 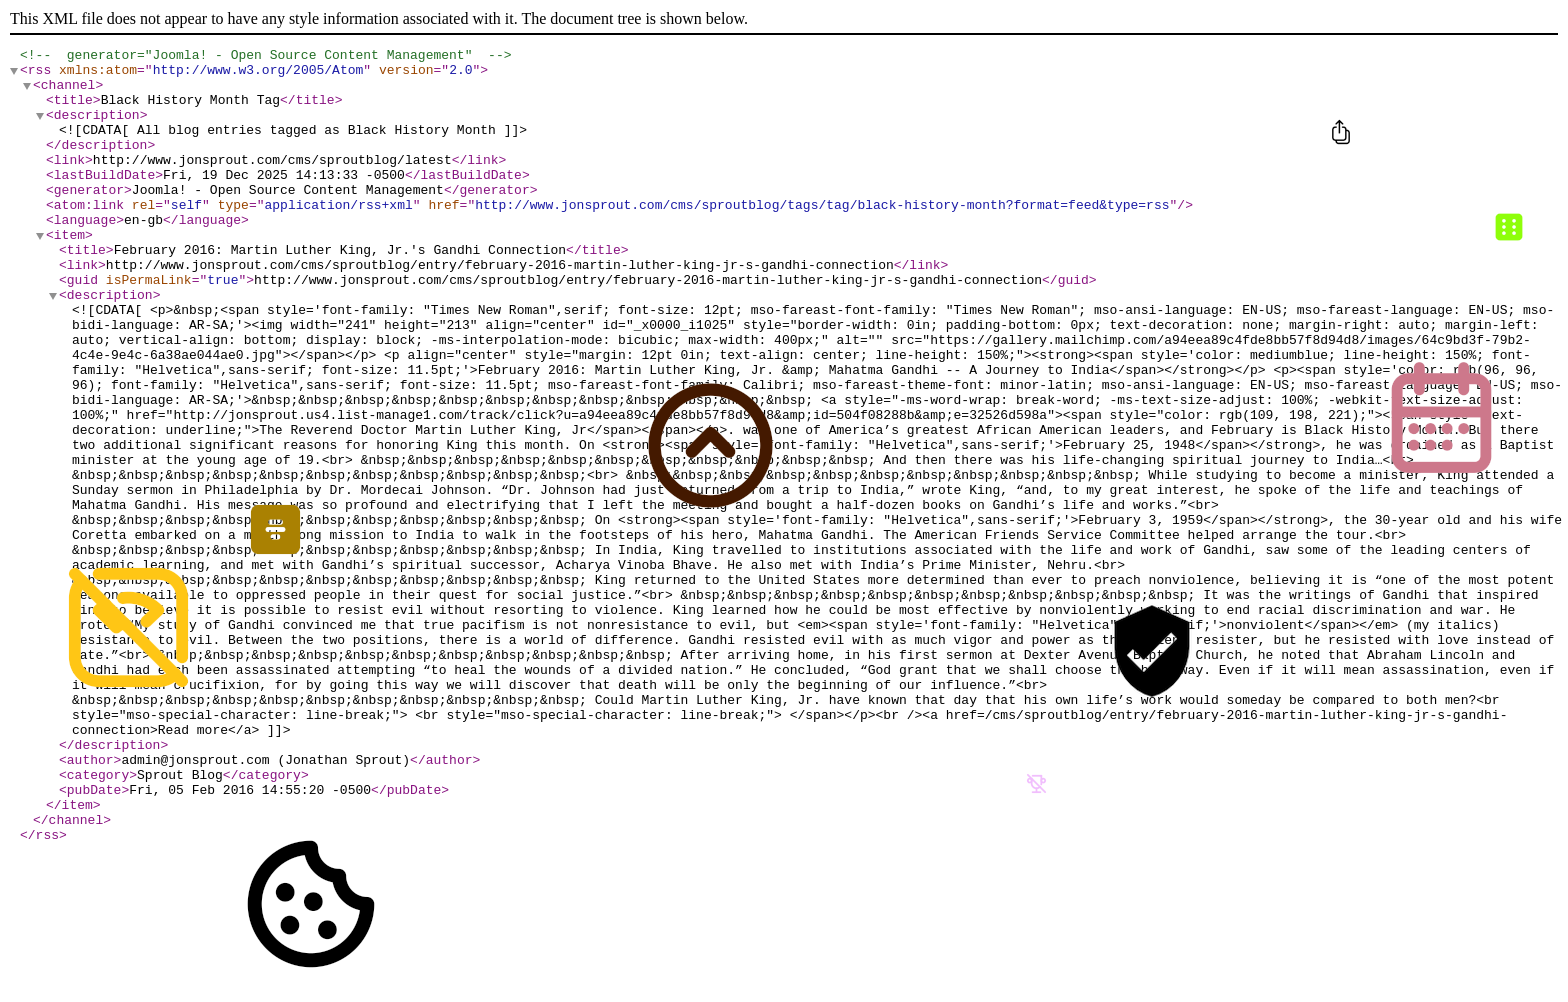 What do you see at coordinates (1441, 417) in the screenshot?
I see `view weekly calendar` at bounding box center [1441, 417].